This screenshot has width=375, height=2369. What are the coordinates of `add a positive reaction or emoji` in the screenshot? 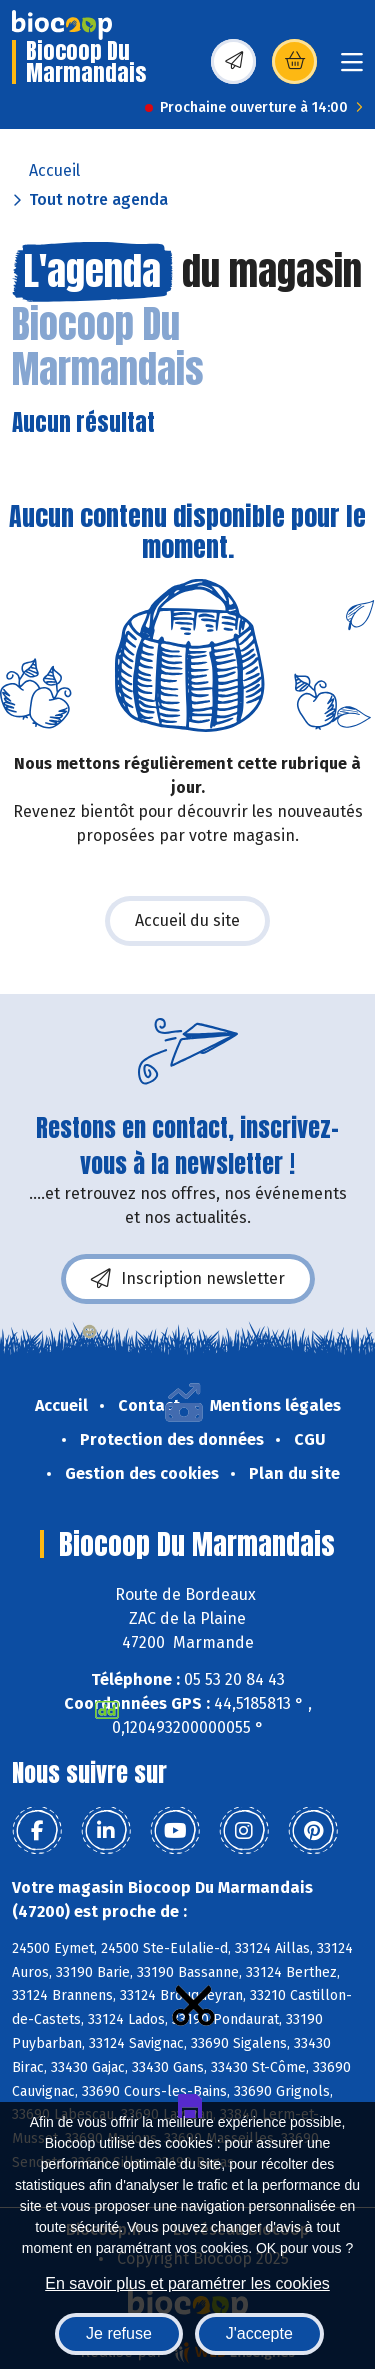 It's located at (89, 1331).